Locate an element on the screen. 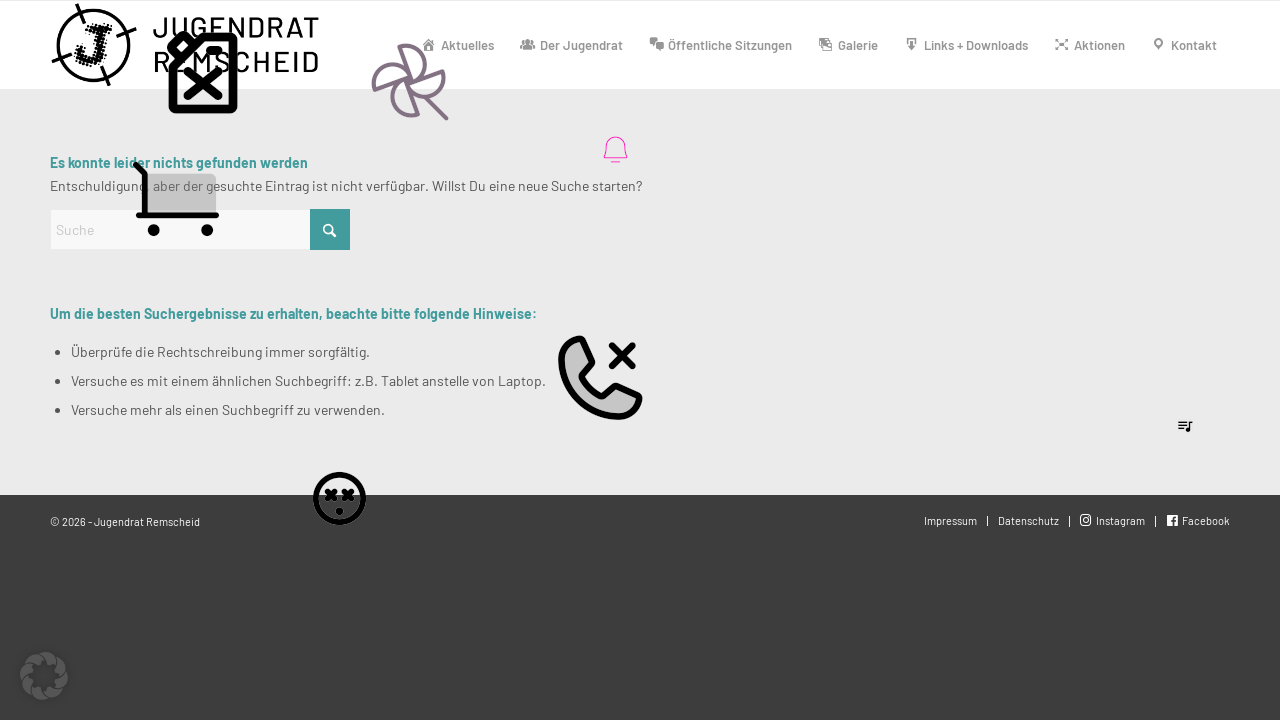 The image size is (1280, 720). view your shopping cart is located at coordinates (174, 194).